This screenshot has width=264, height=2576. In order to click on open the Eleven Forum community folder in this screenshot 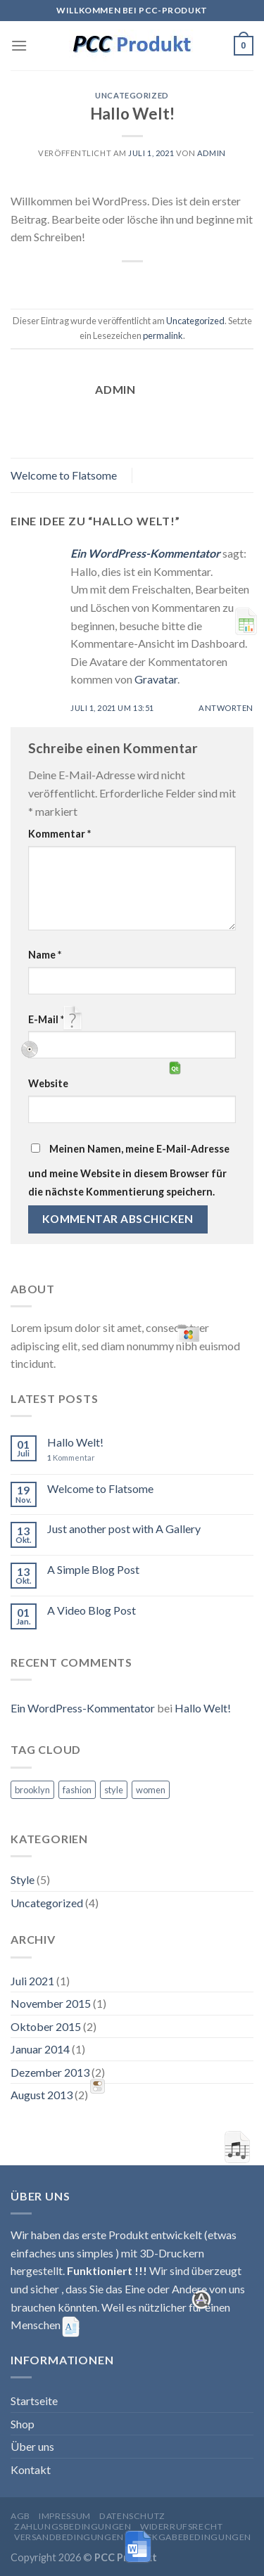, I will do `click(188, 1333)`.